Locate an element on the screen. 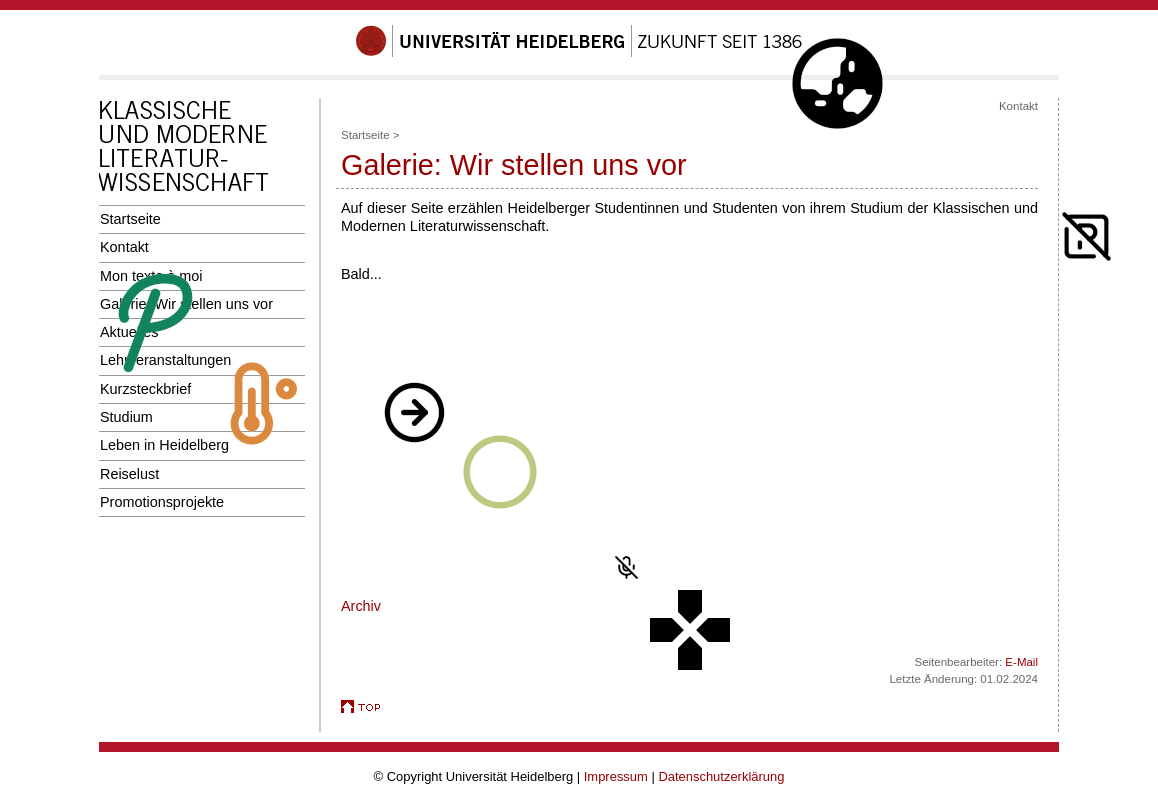  unselected radio button or checkbox option is located at coordinates (500, 472).